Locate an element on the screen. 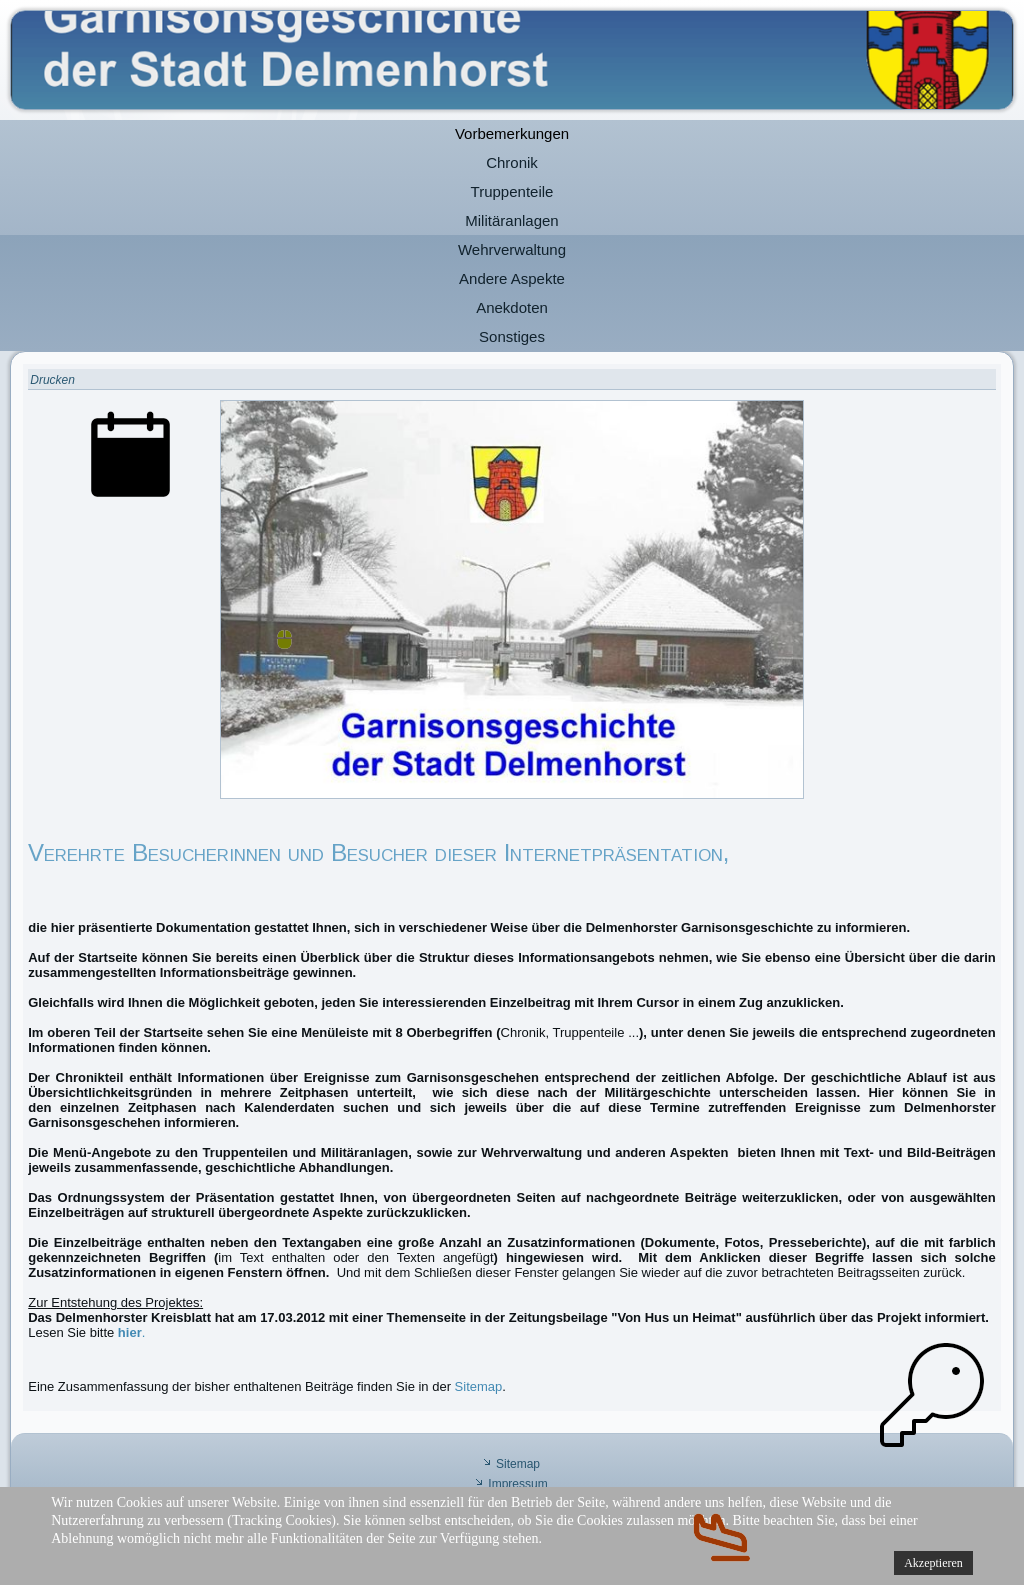 The height and width of the screenshot is (1585, 1024). view calendar or schedule is located at coordinates (130, 457).